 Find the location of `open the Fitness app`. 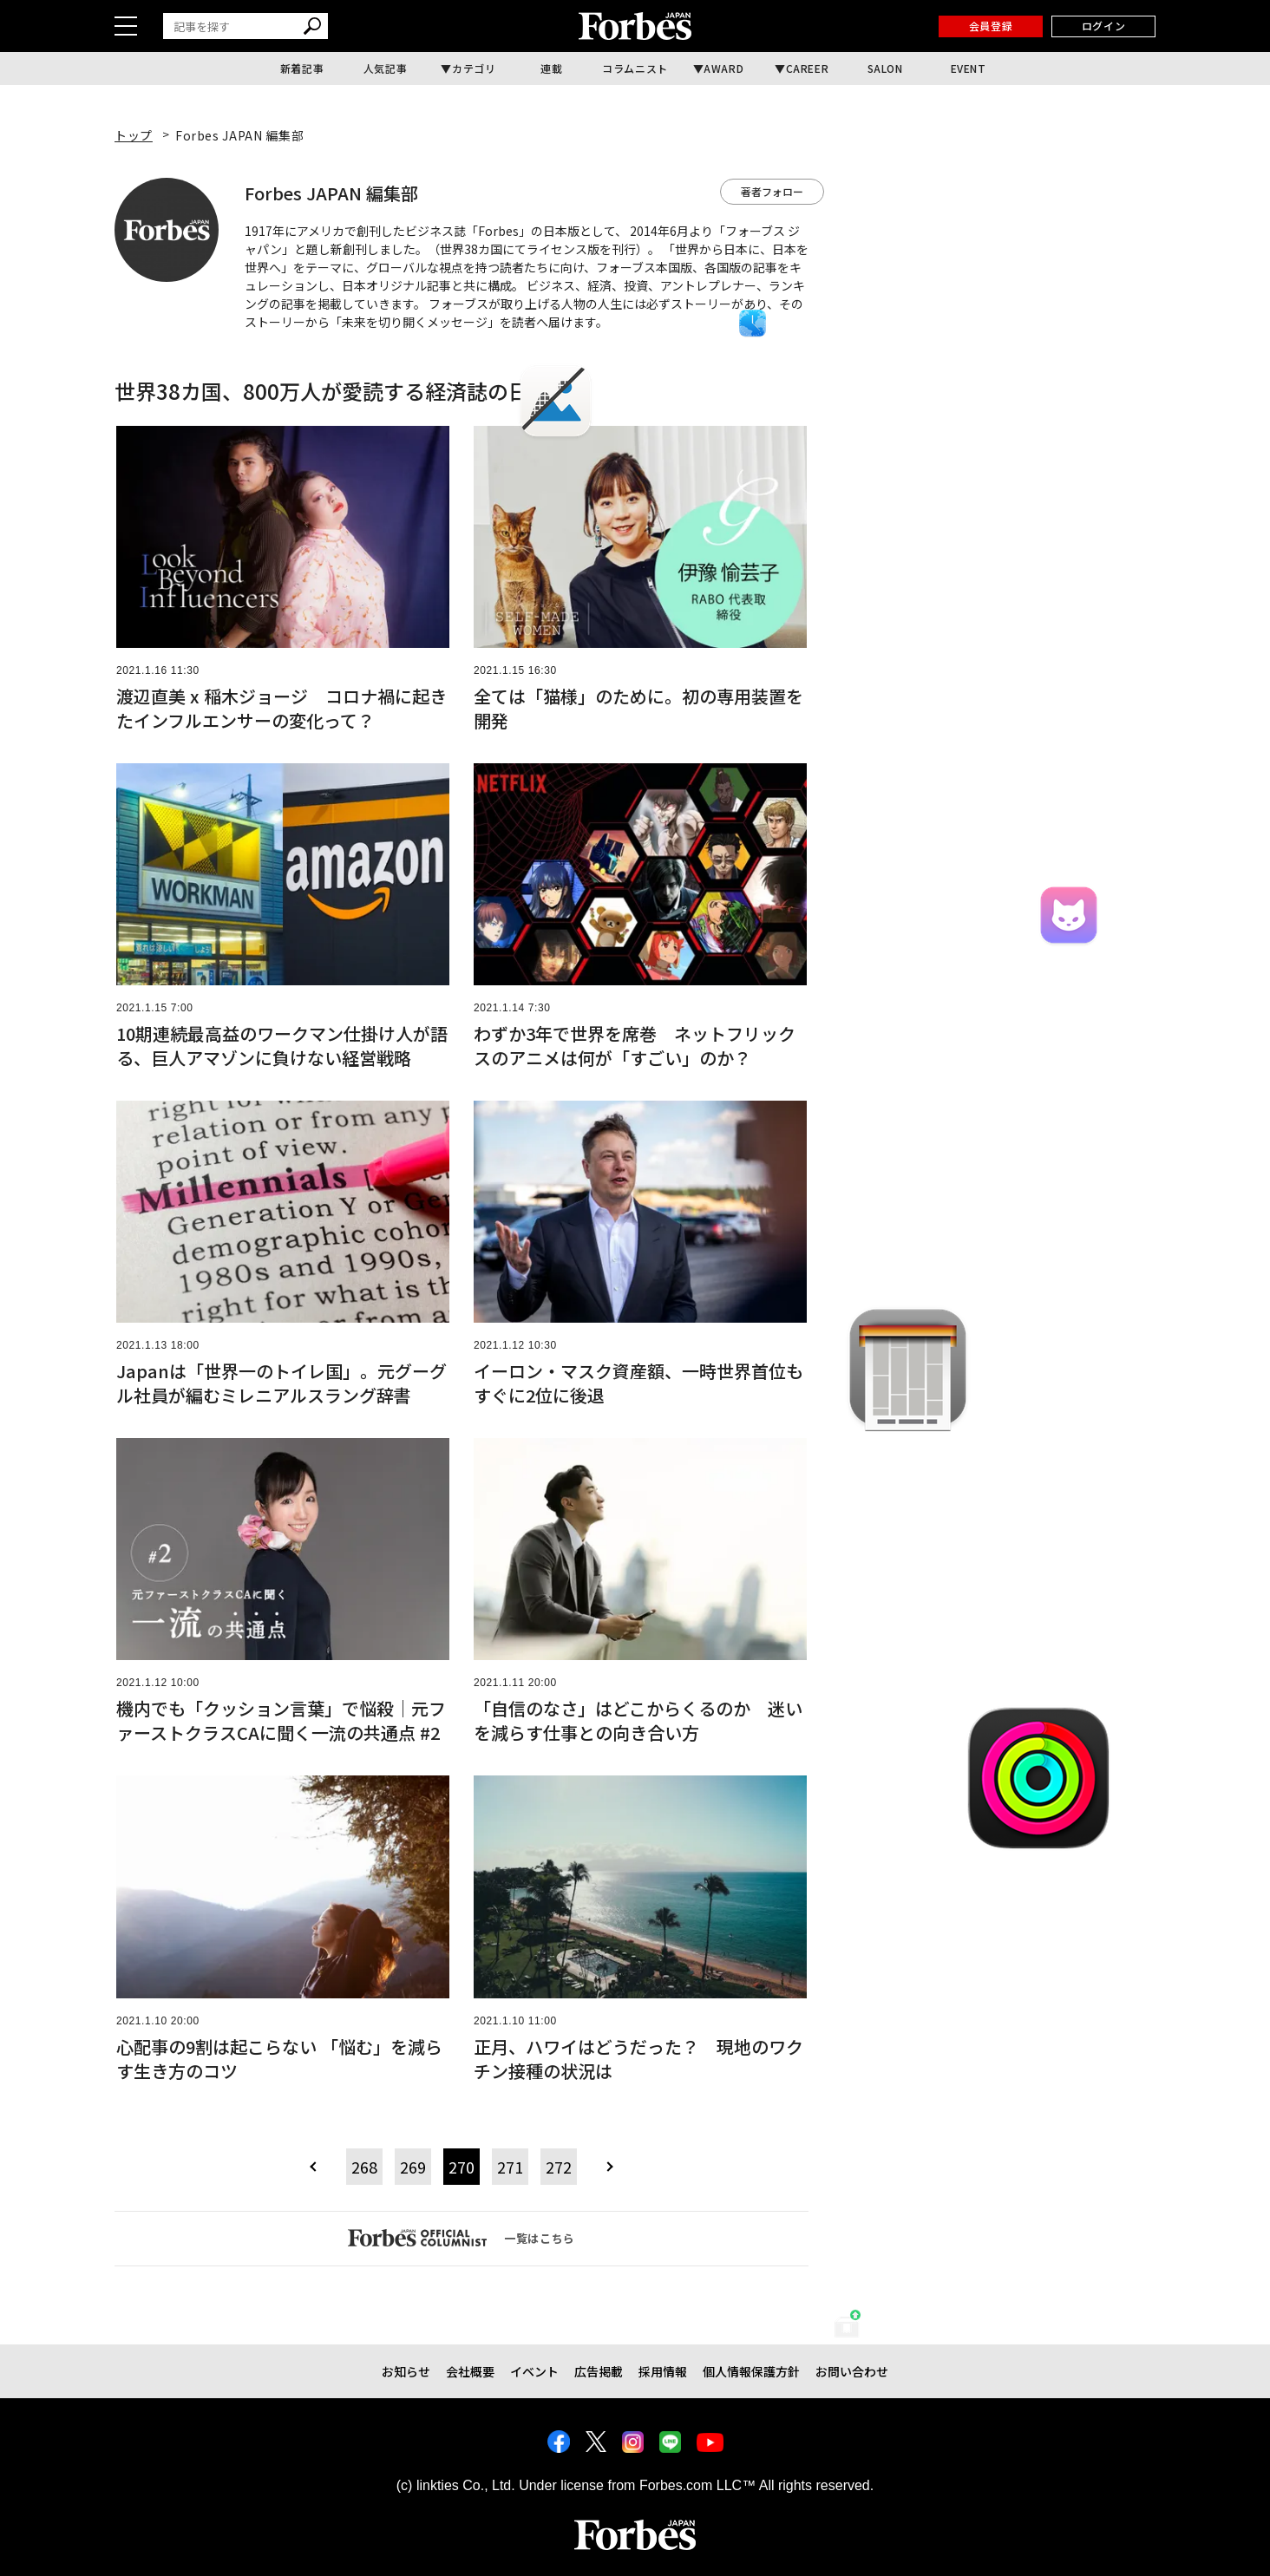

open the Fitness app is located at coordinates (1038, 1778).